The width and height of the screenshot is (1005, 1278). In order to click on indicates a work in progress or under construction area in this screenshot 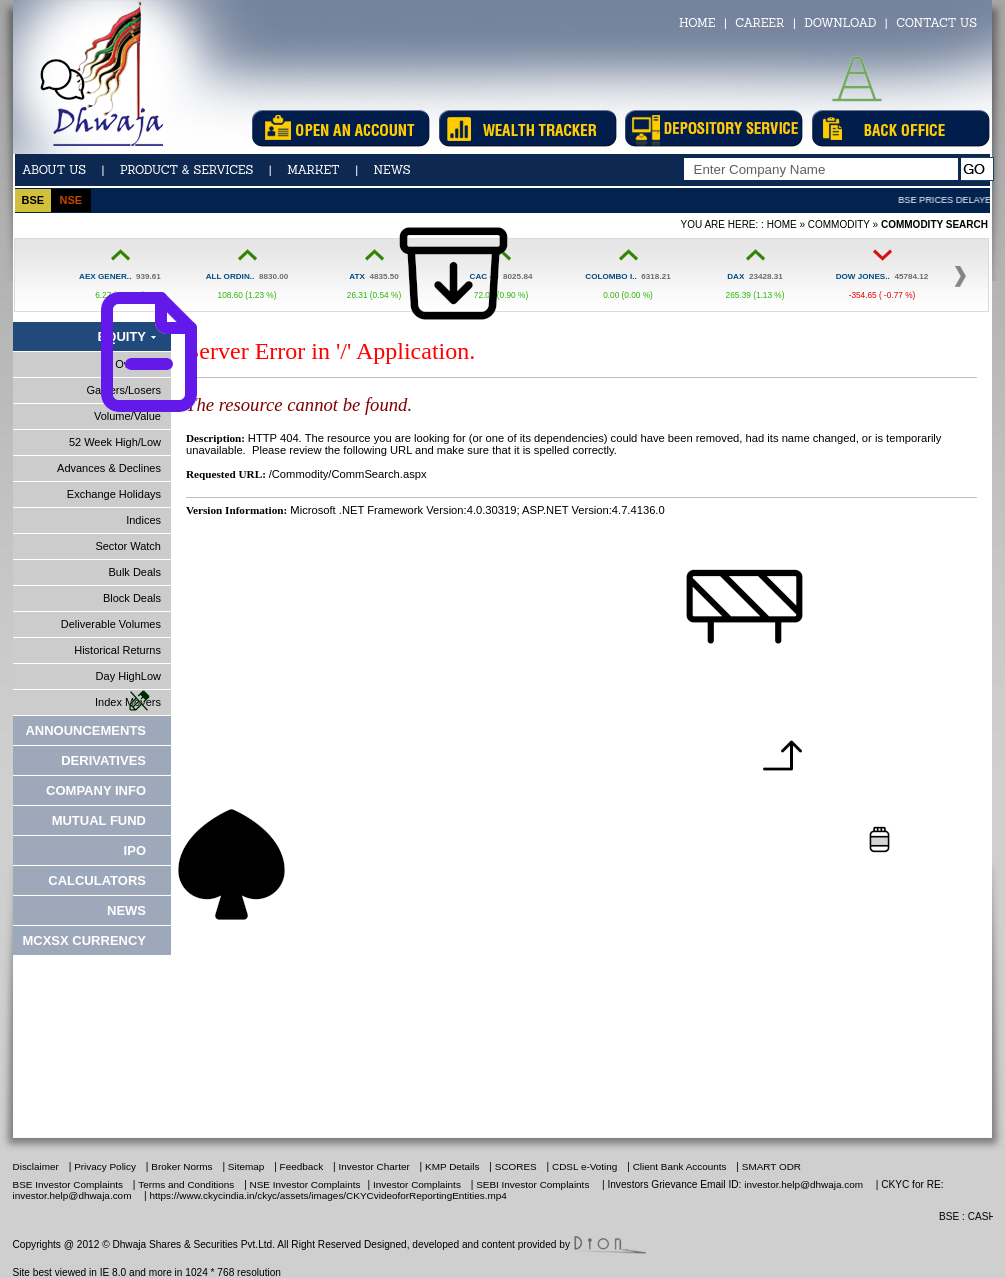, I will do `click(857, 80)`.